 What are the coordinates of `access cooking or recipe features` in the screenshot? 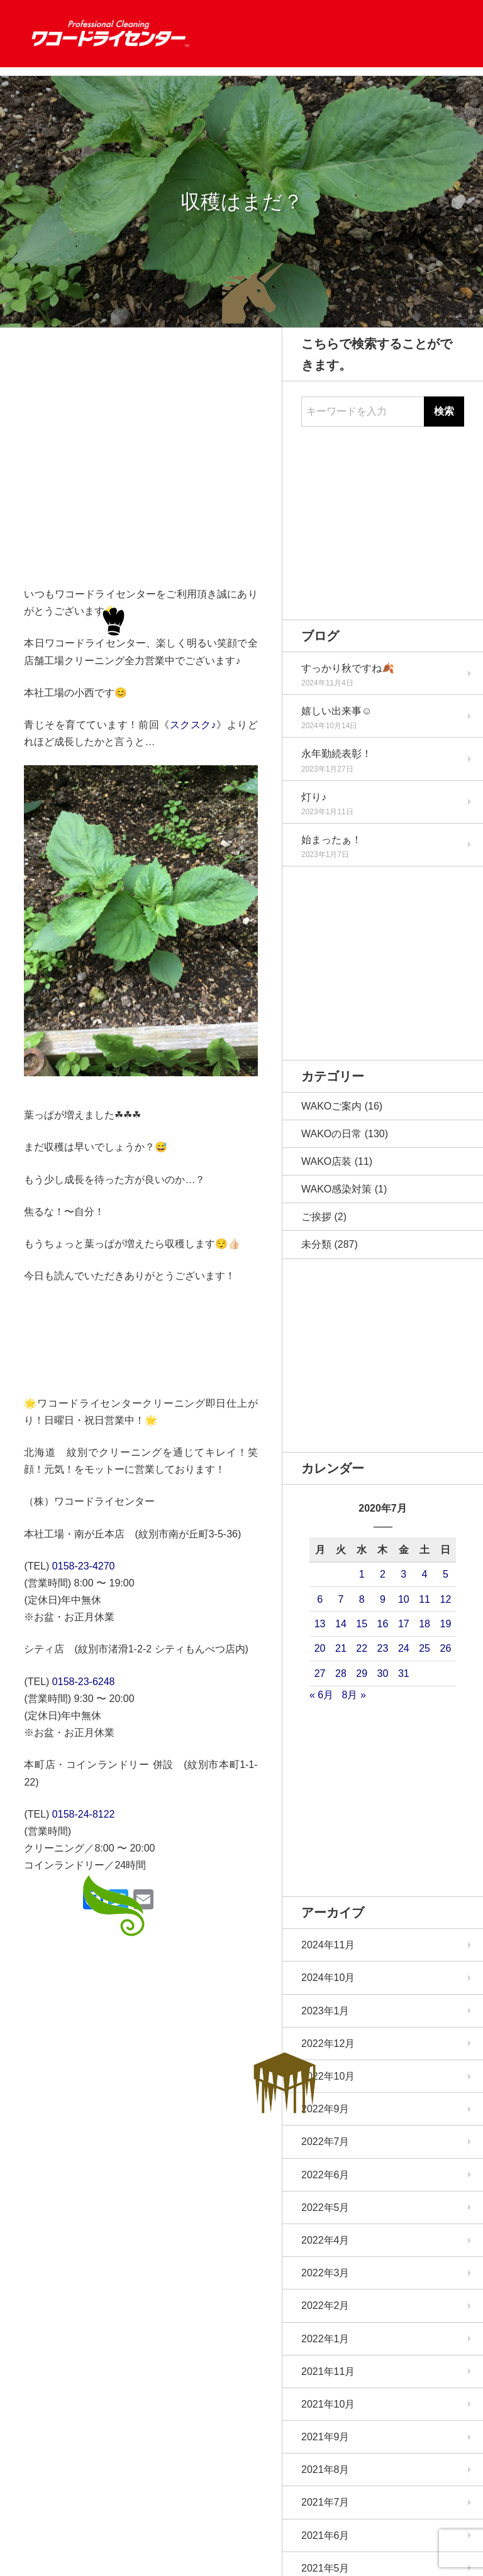 It's located at (113, 621).